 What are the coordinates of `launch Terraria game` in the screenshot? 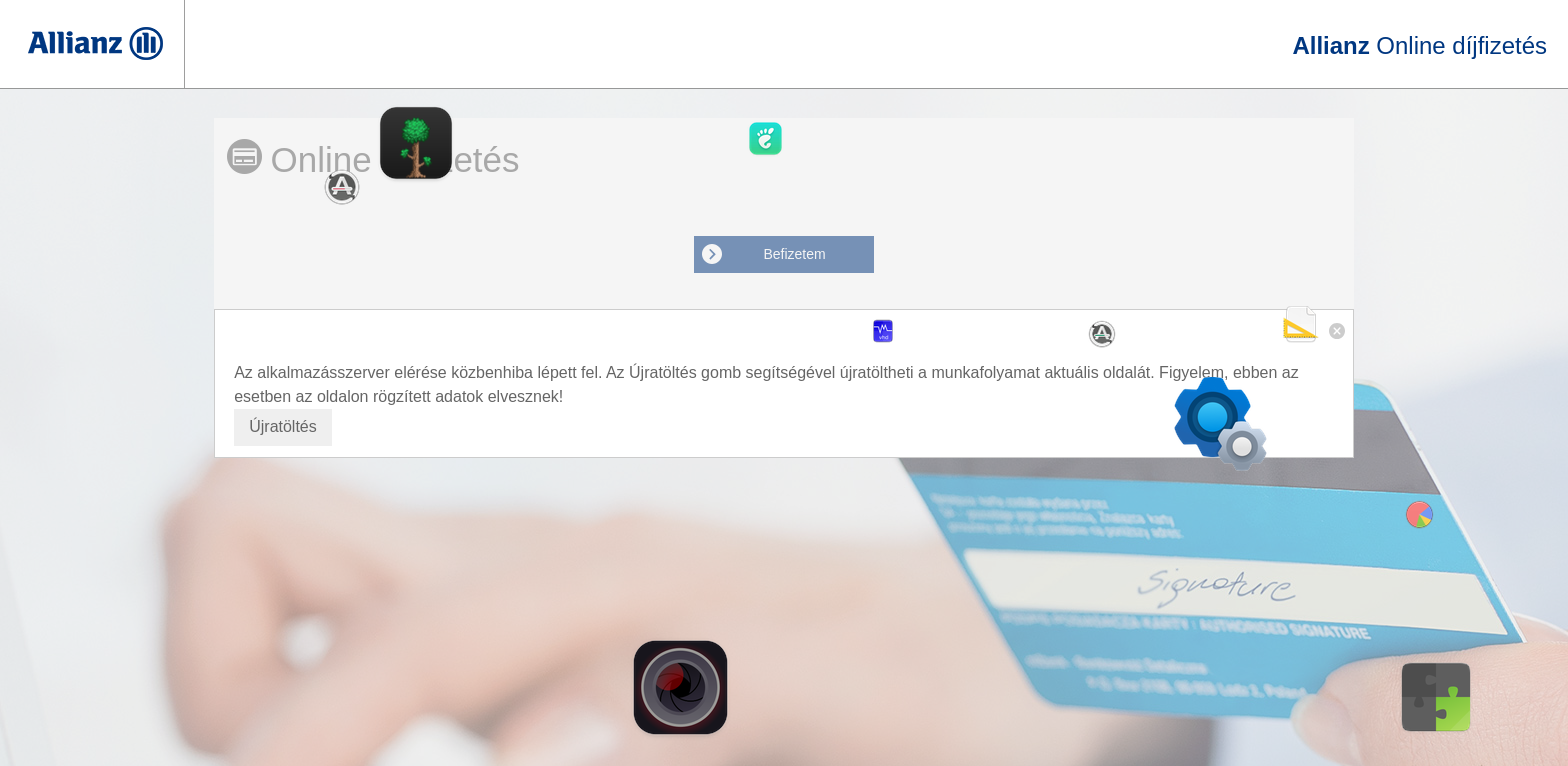 It's located at (416, 143).